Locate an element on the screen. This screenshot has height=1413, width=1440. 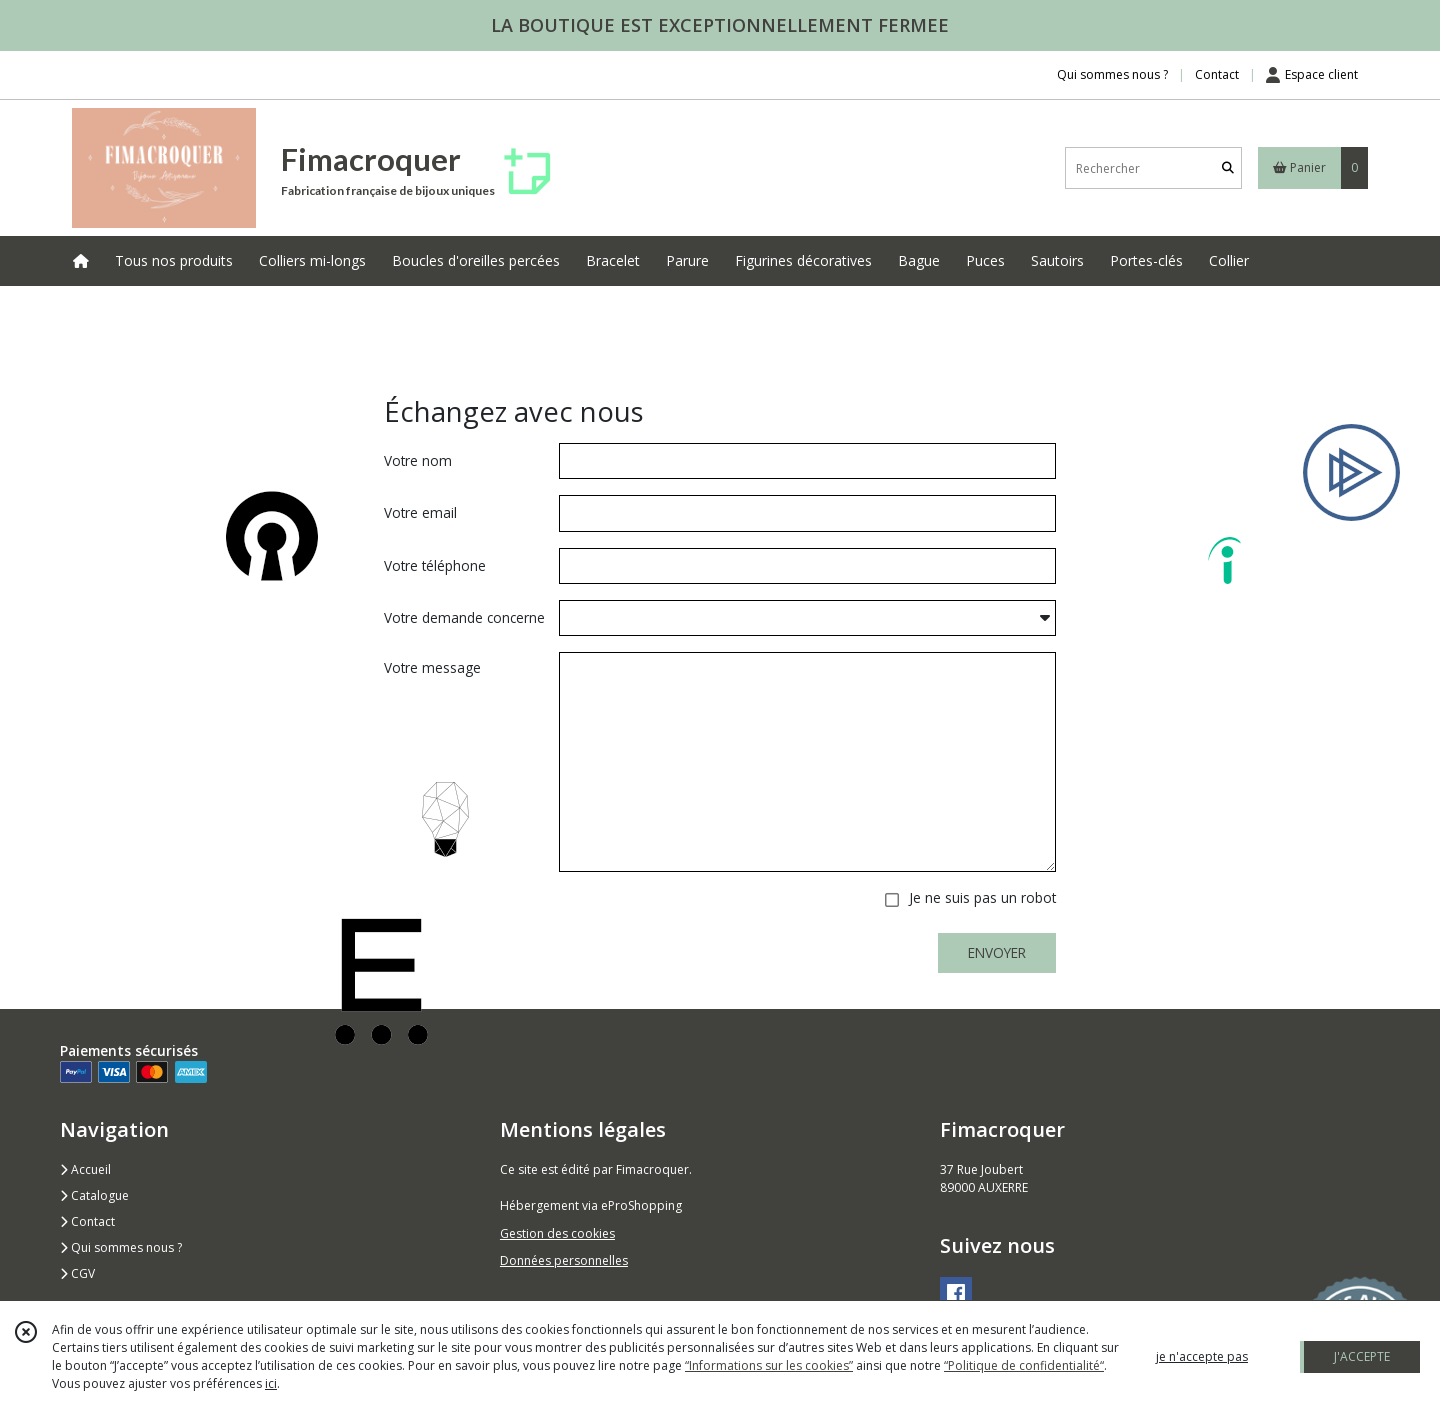
create a new sticky note is located at coordinates (529, 173).